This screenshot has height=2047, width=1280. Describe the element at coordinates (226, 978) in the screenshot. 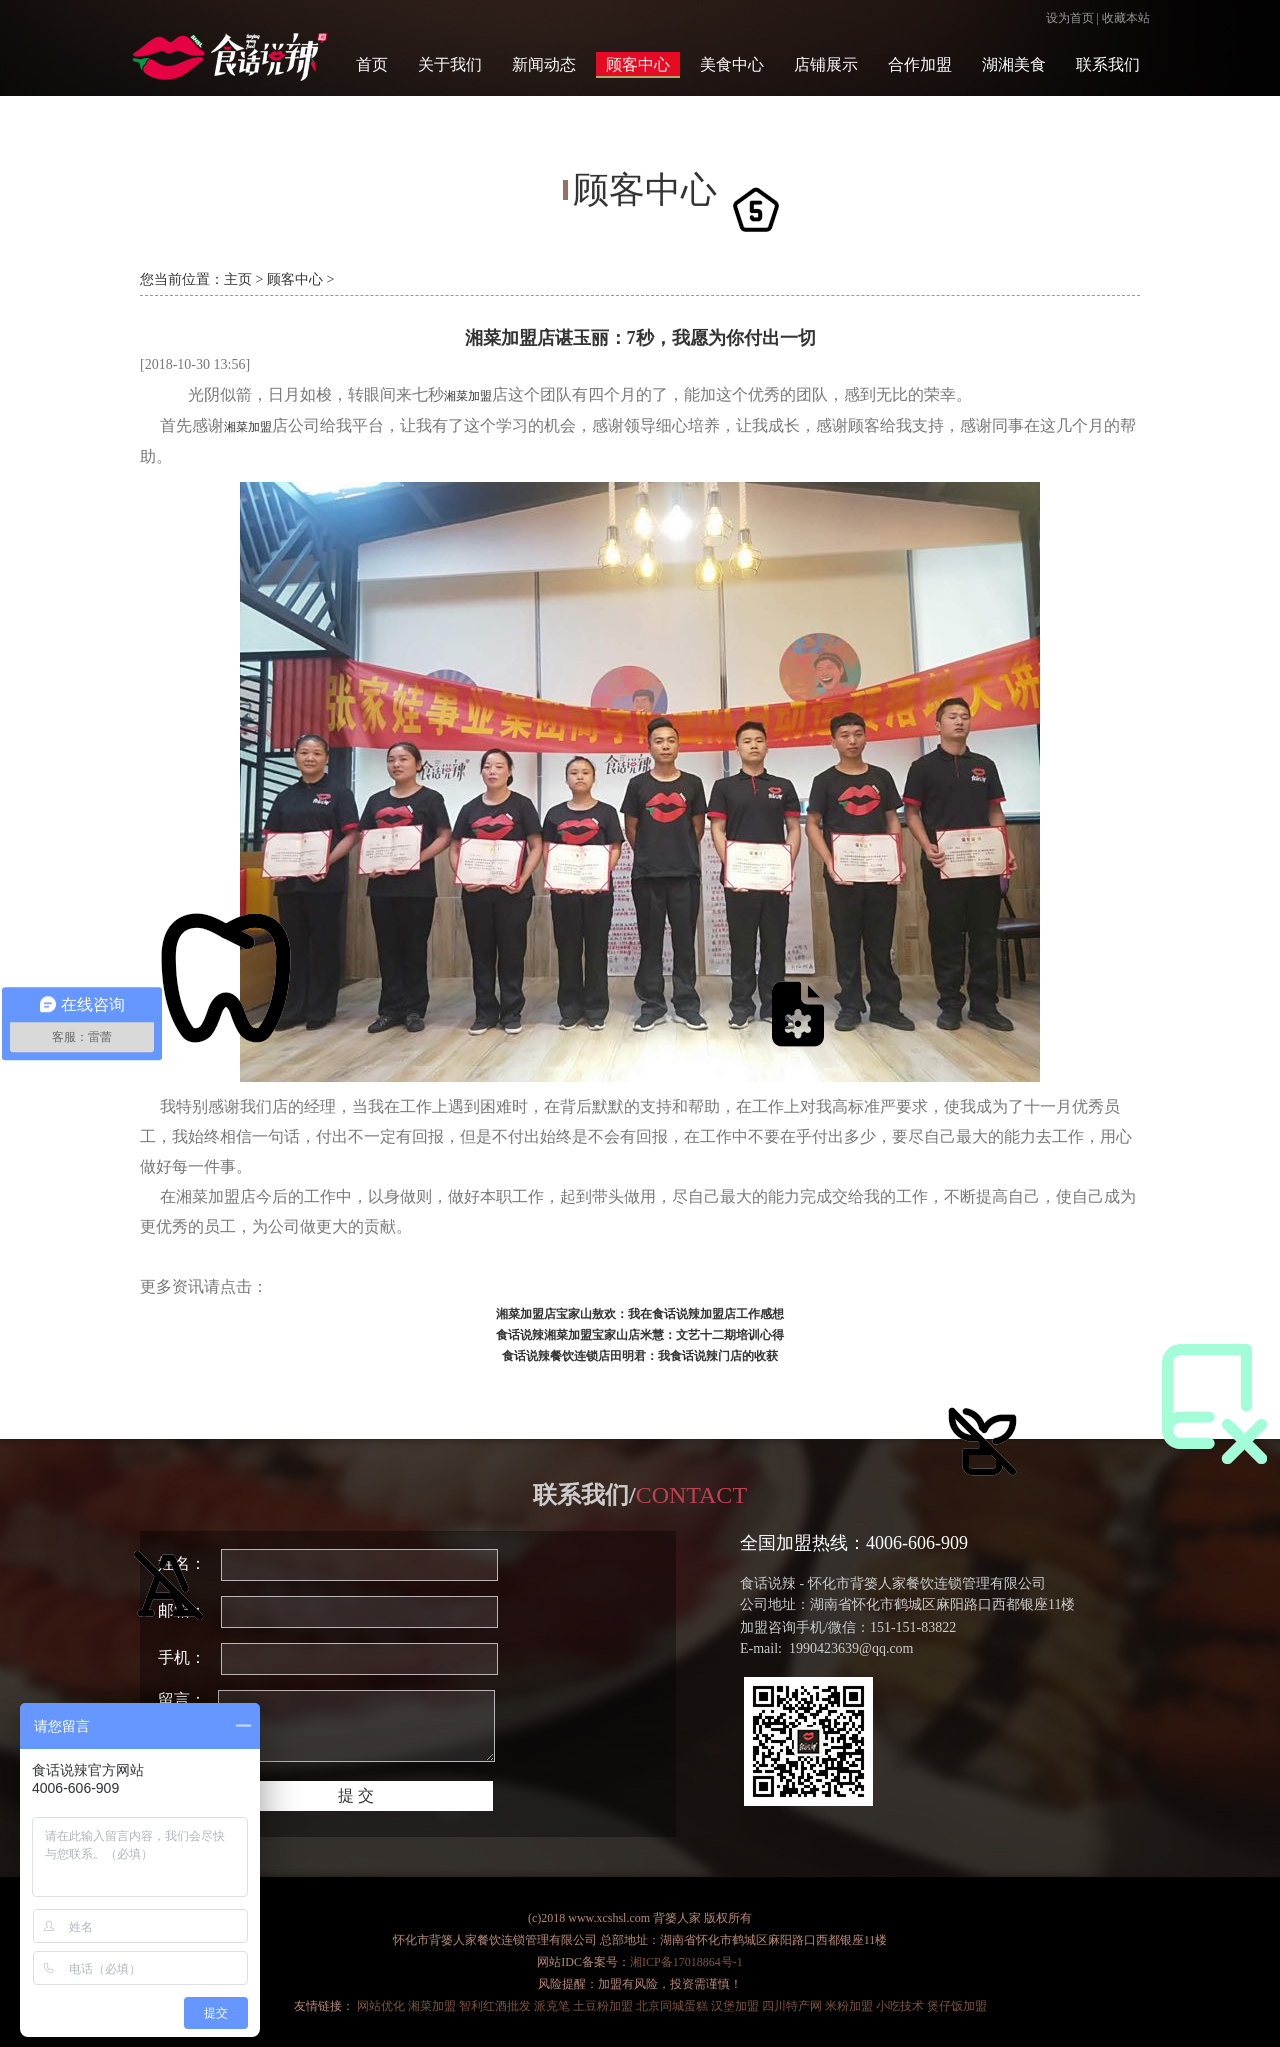

I see `access dental health information` at that location.